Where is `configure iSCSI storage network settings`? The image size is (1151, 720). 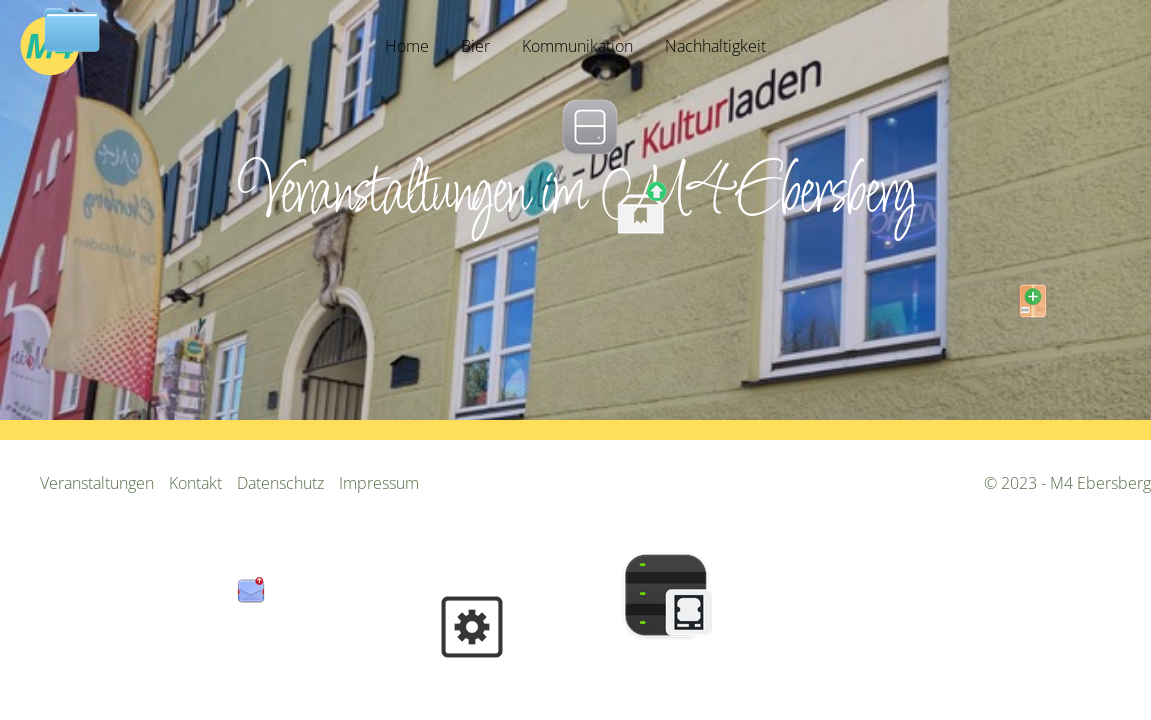 configure iSCSI storage network settings is located at coordinates (666, 596).